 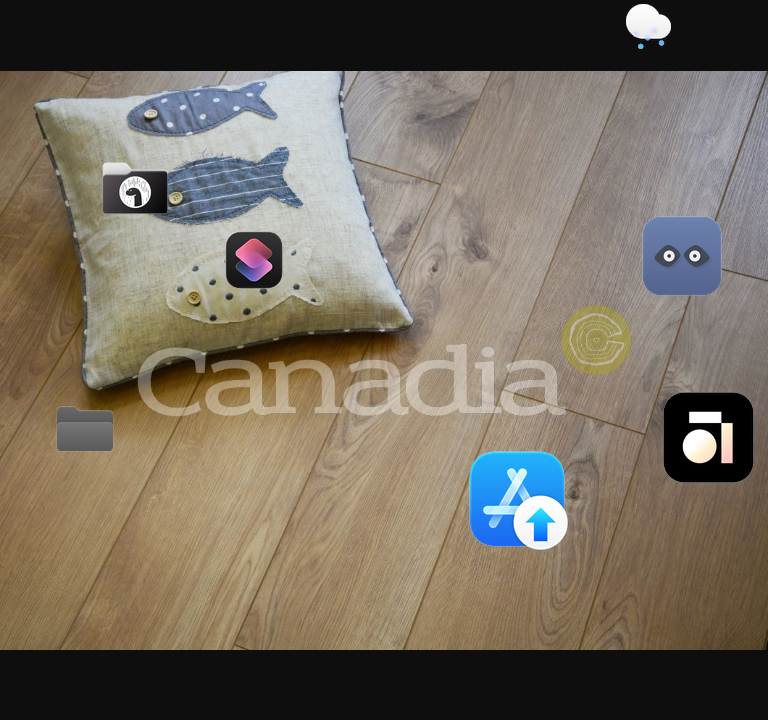 I want to click on indicates freezing rain weather conditions, so click(x=648, y=26).